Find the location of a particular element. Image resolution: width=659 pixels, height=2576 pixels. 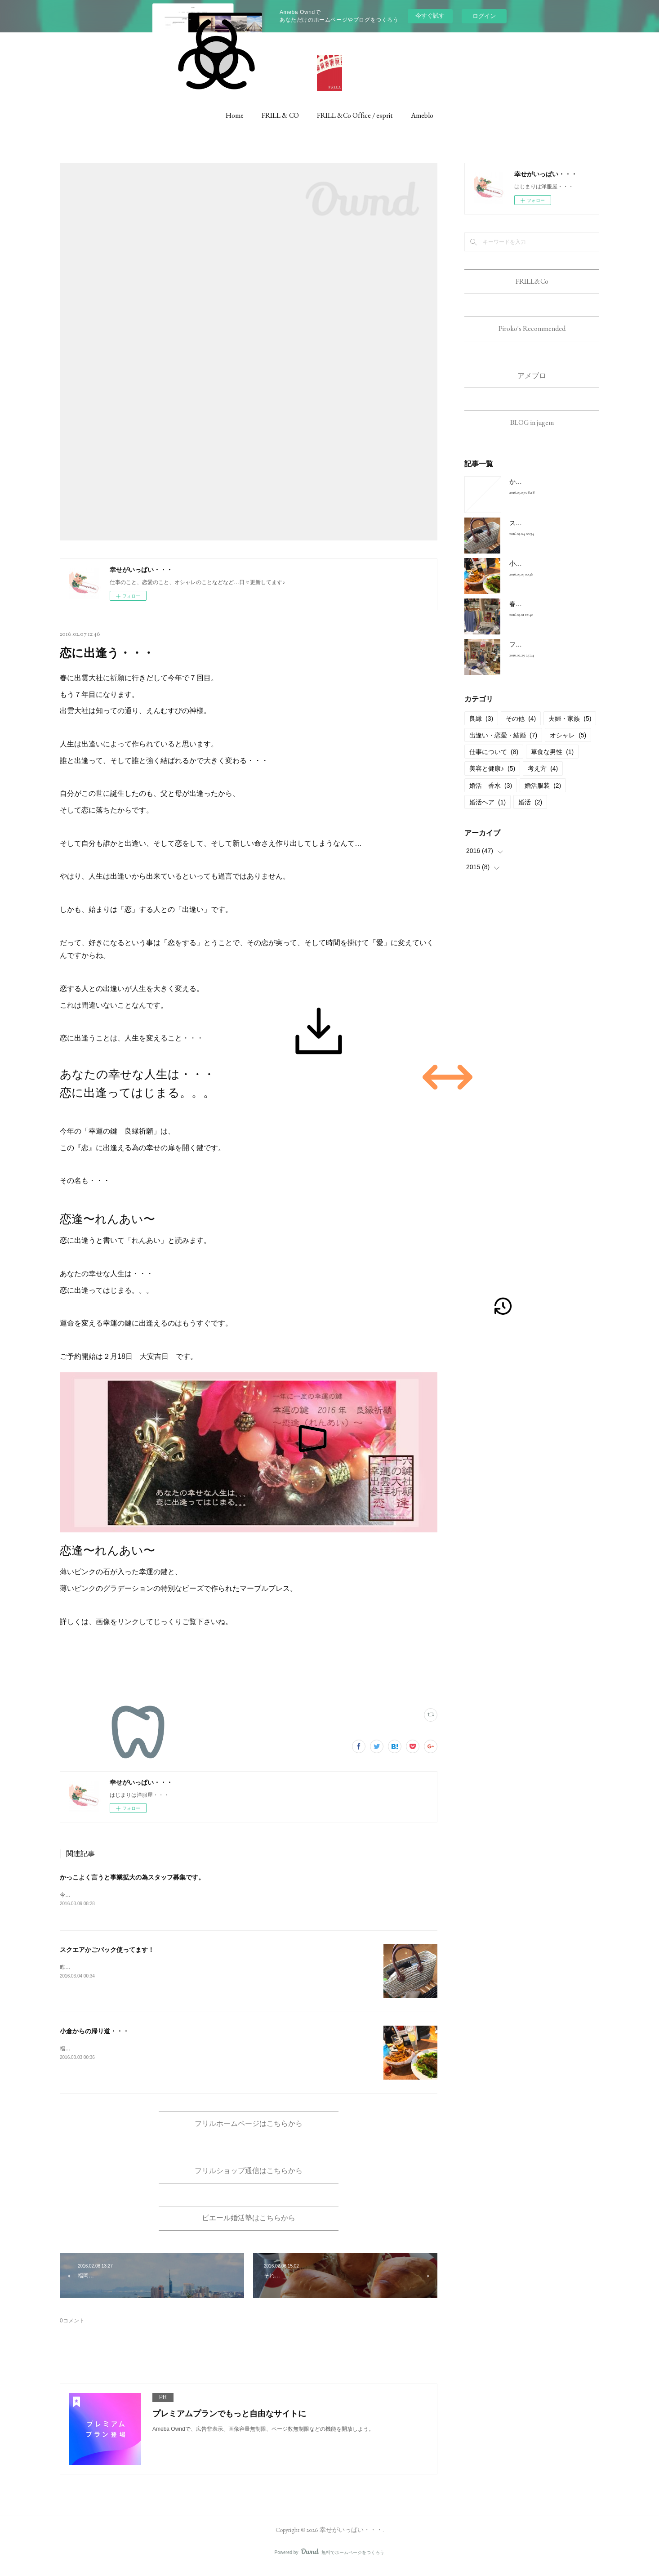

resize element horizontally is located at coordinates (447, 1077).